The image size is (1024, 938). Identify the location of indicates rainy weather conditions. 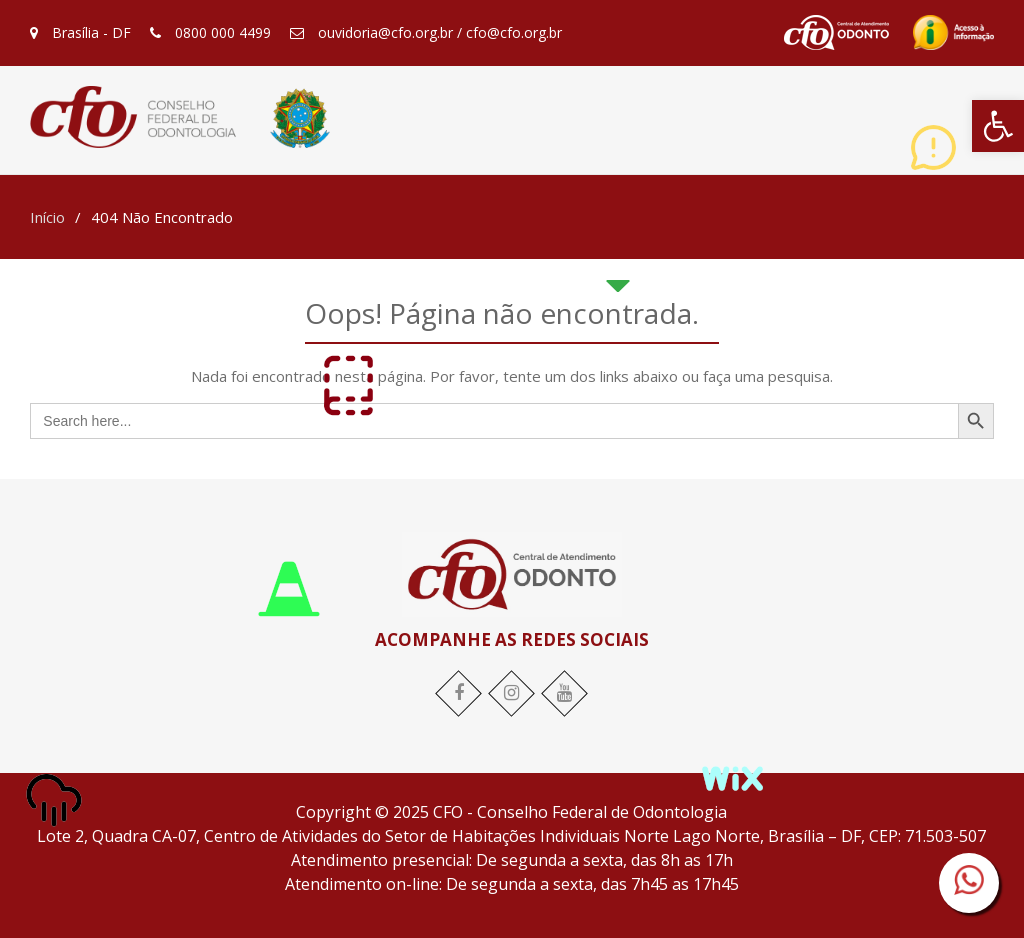
(54, 799).